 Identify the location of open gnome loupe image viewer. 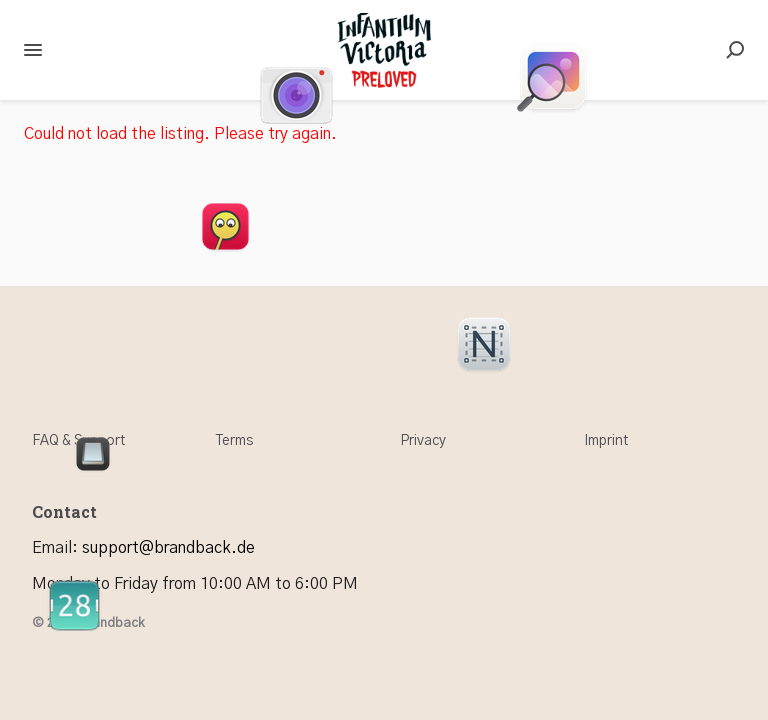
(553, 76).